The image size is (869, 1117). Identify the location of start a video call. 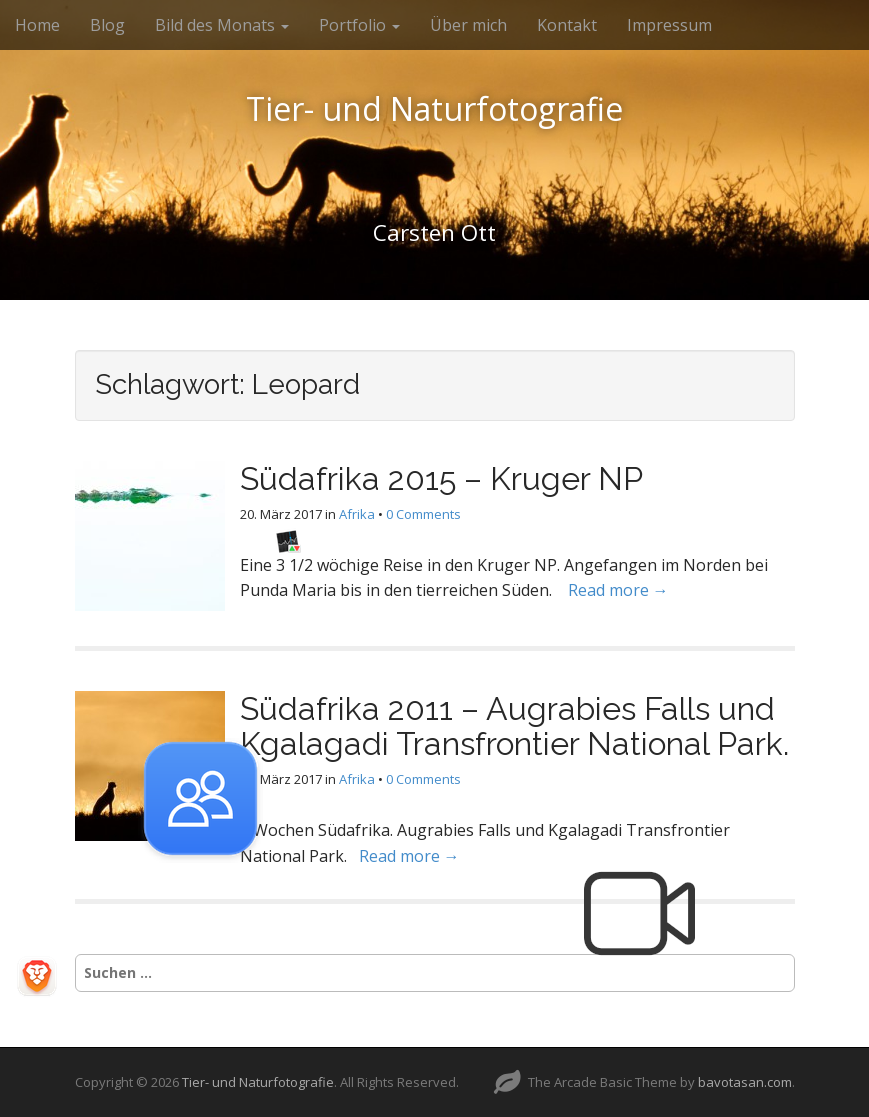
(639, 913).